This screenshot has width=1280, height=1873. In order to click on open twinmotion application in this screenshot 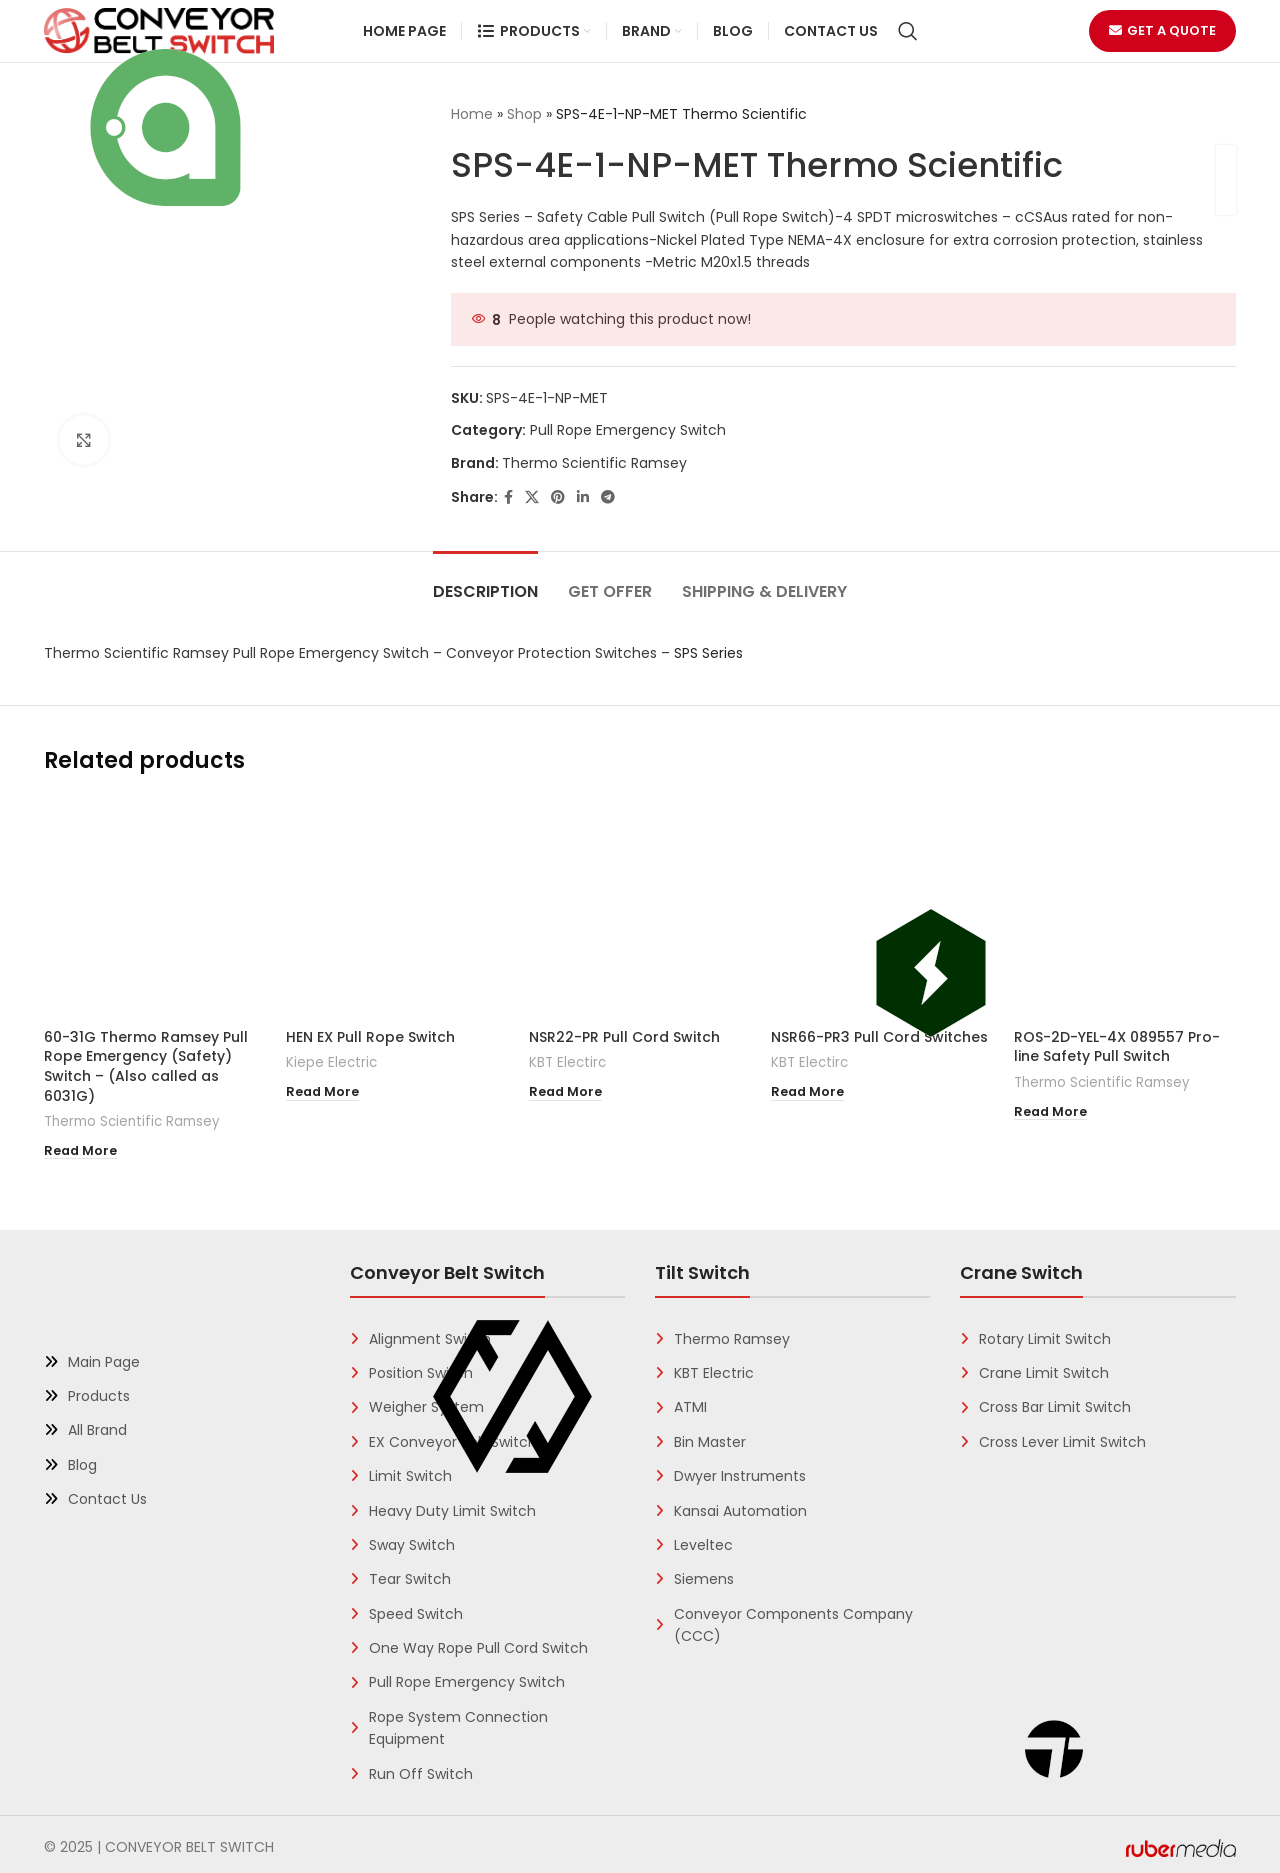, I will do `click(1054, 1749)`.